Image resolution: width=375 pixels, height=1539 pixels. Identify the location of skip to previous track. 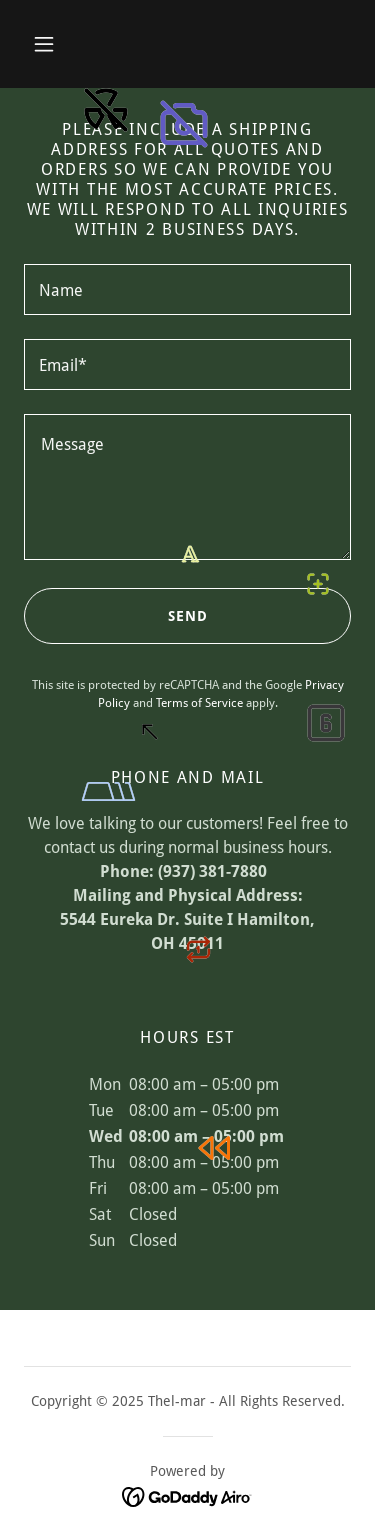
(215, 1148).